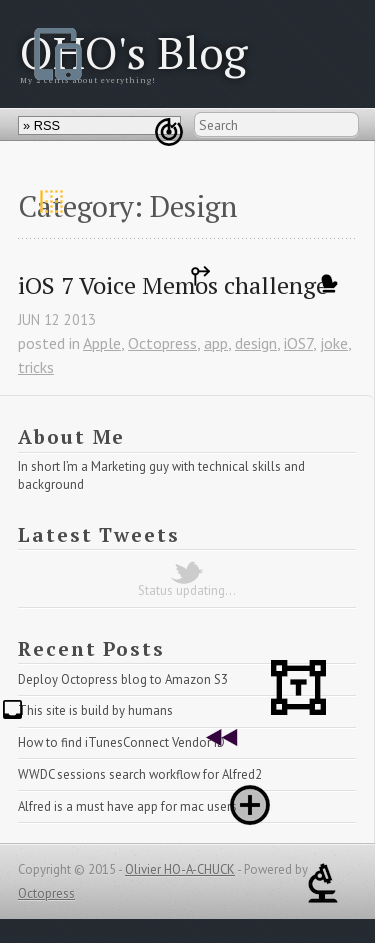  I want to click on apply border to left edge only, so click(51, 201).